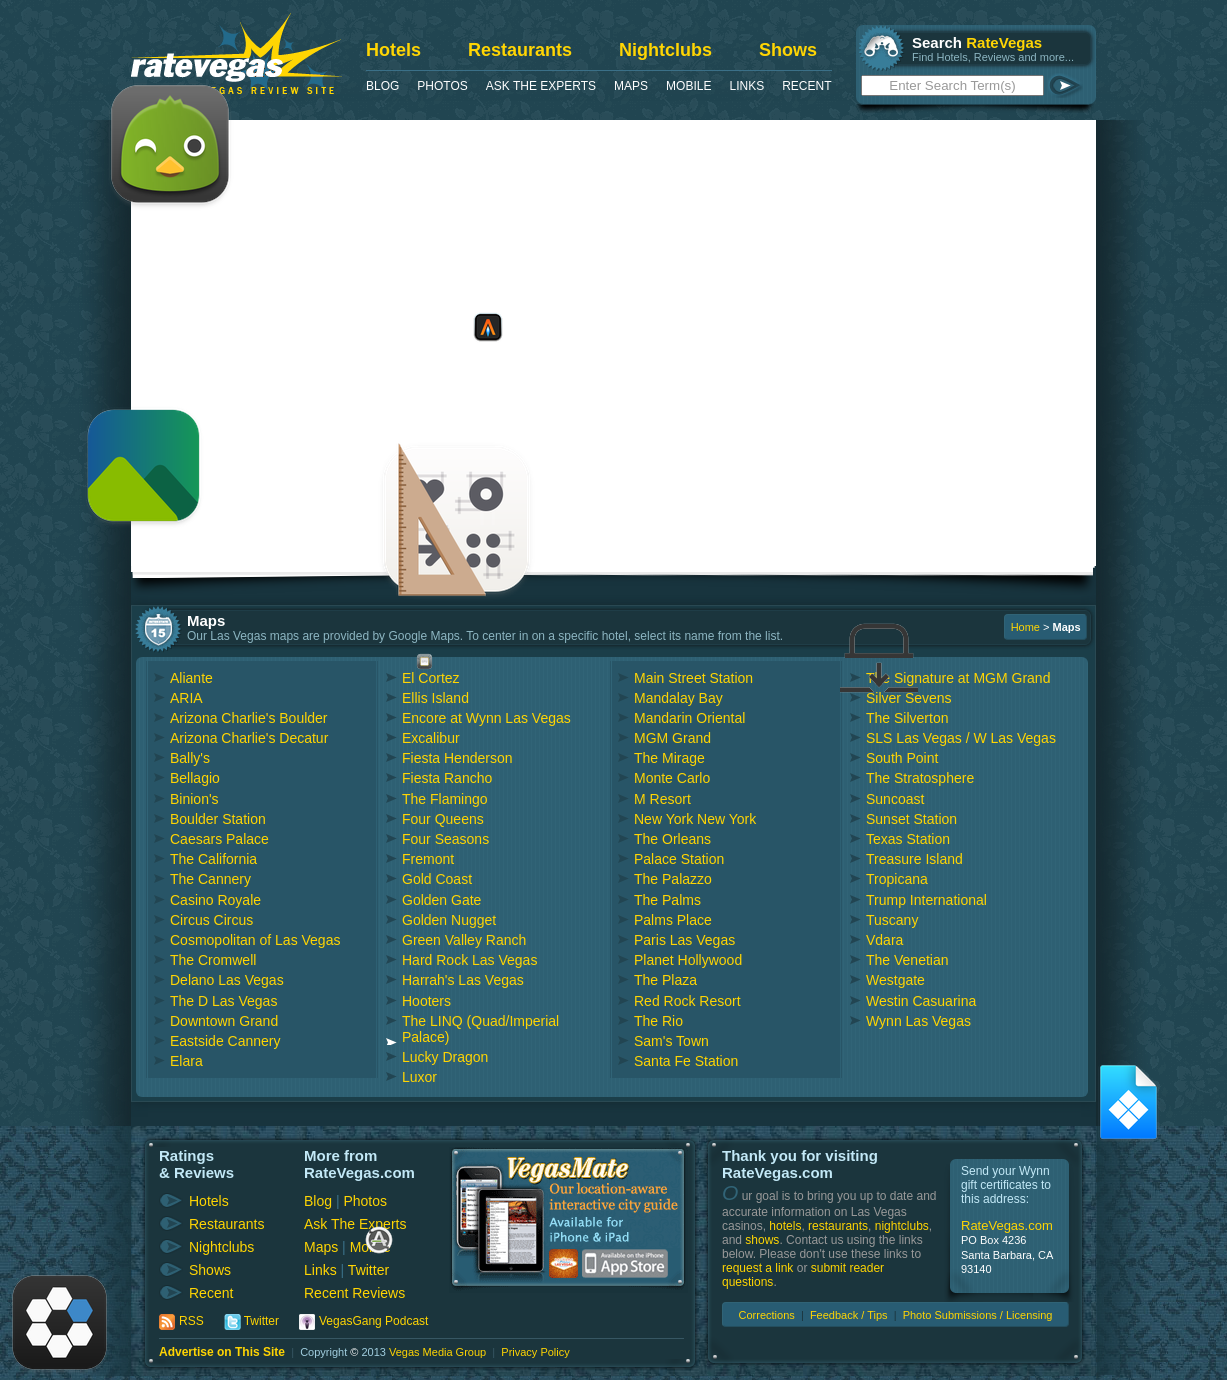 The width and height of the screenshot is (1227, 1380). What do you see at coordinates (488, 327) in the screenshot?
I see `launch alacritty terminal emulator` at bounding box center [488, 327].